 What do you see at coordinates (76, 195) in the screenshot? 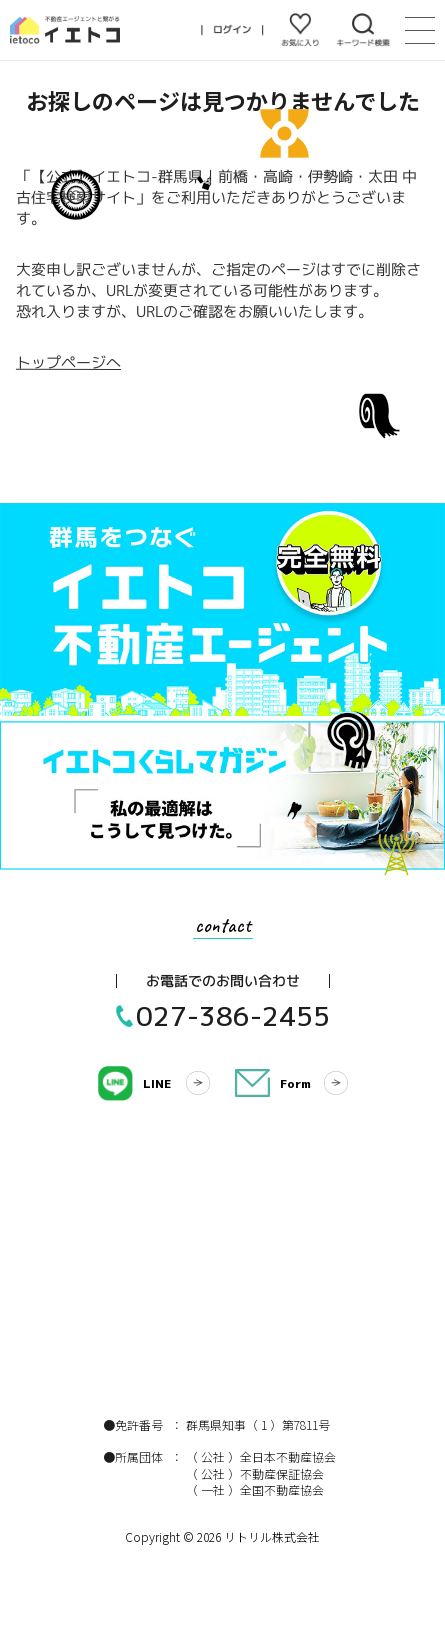
I see `decorative mandala or loading spinner element` at bounding box center [76, 195].